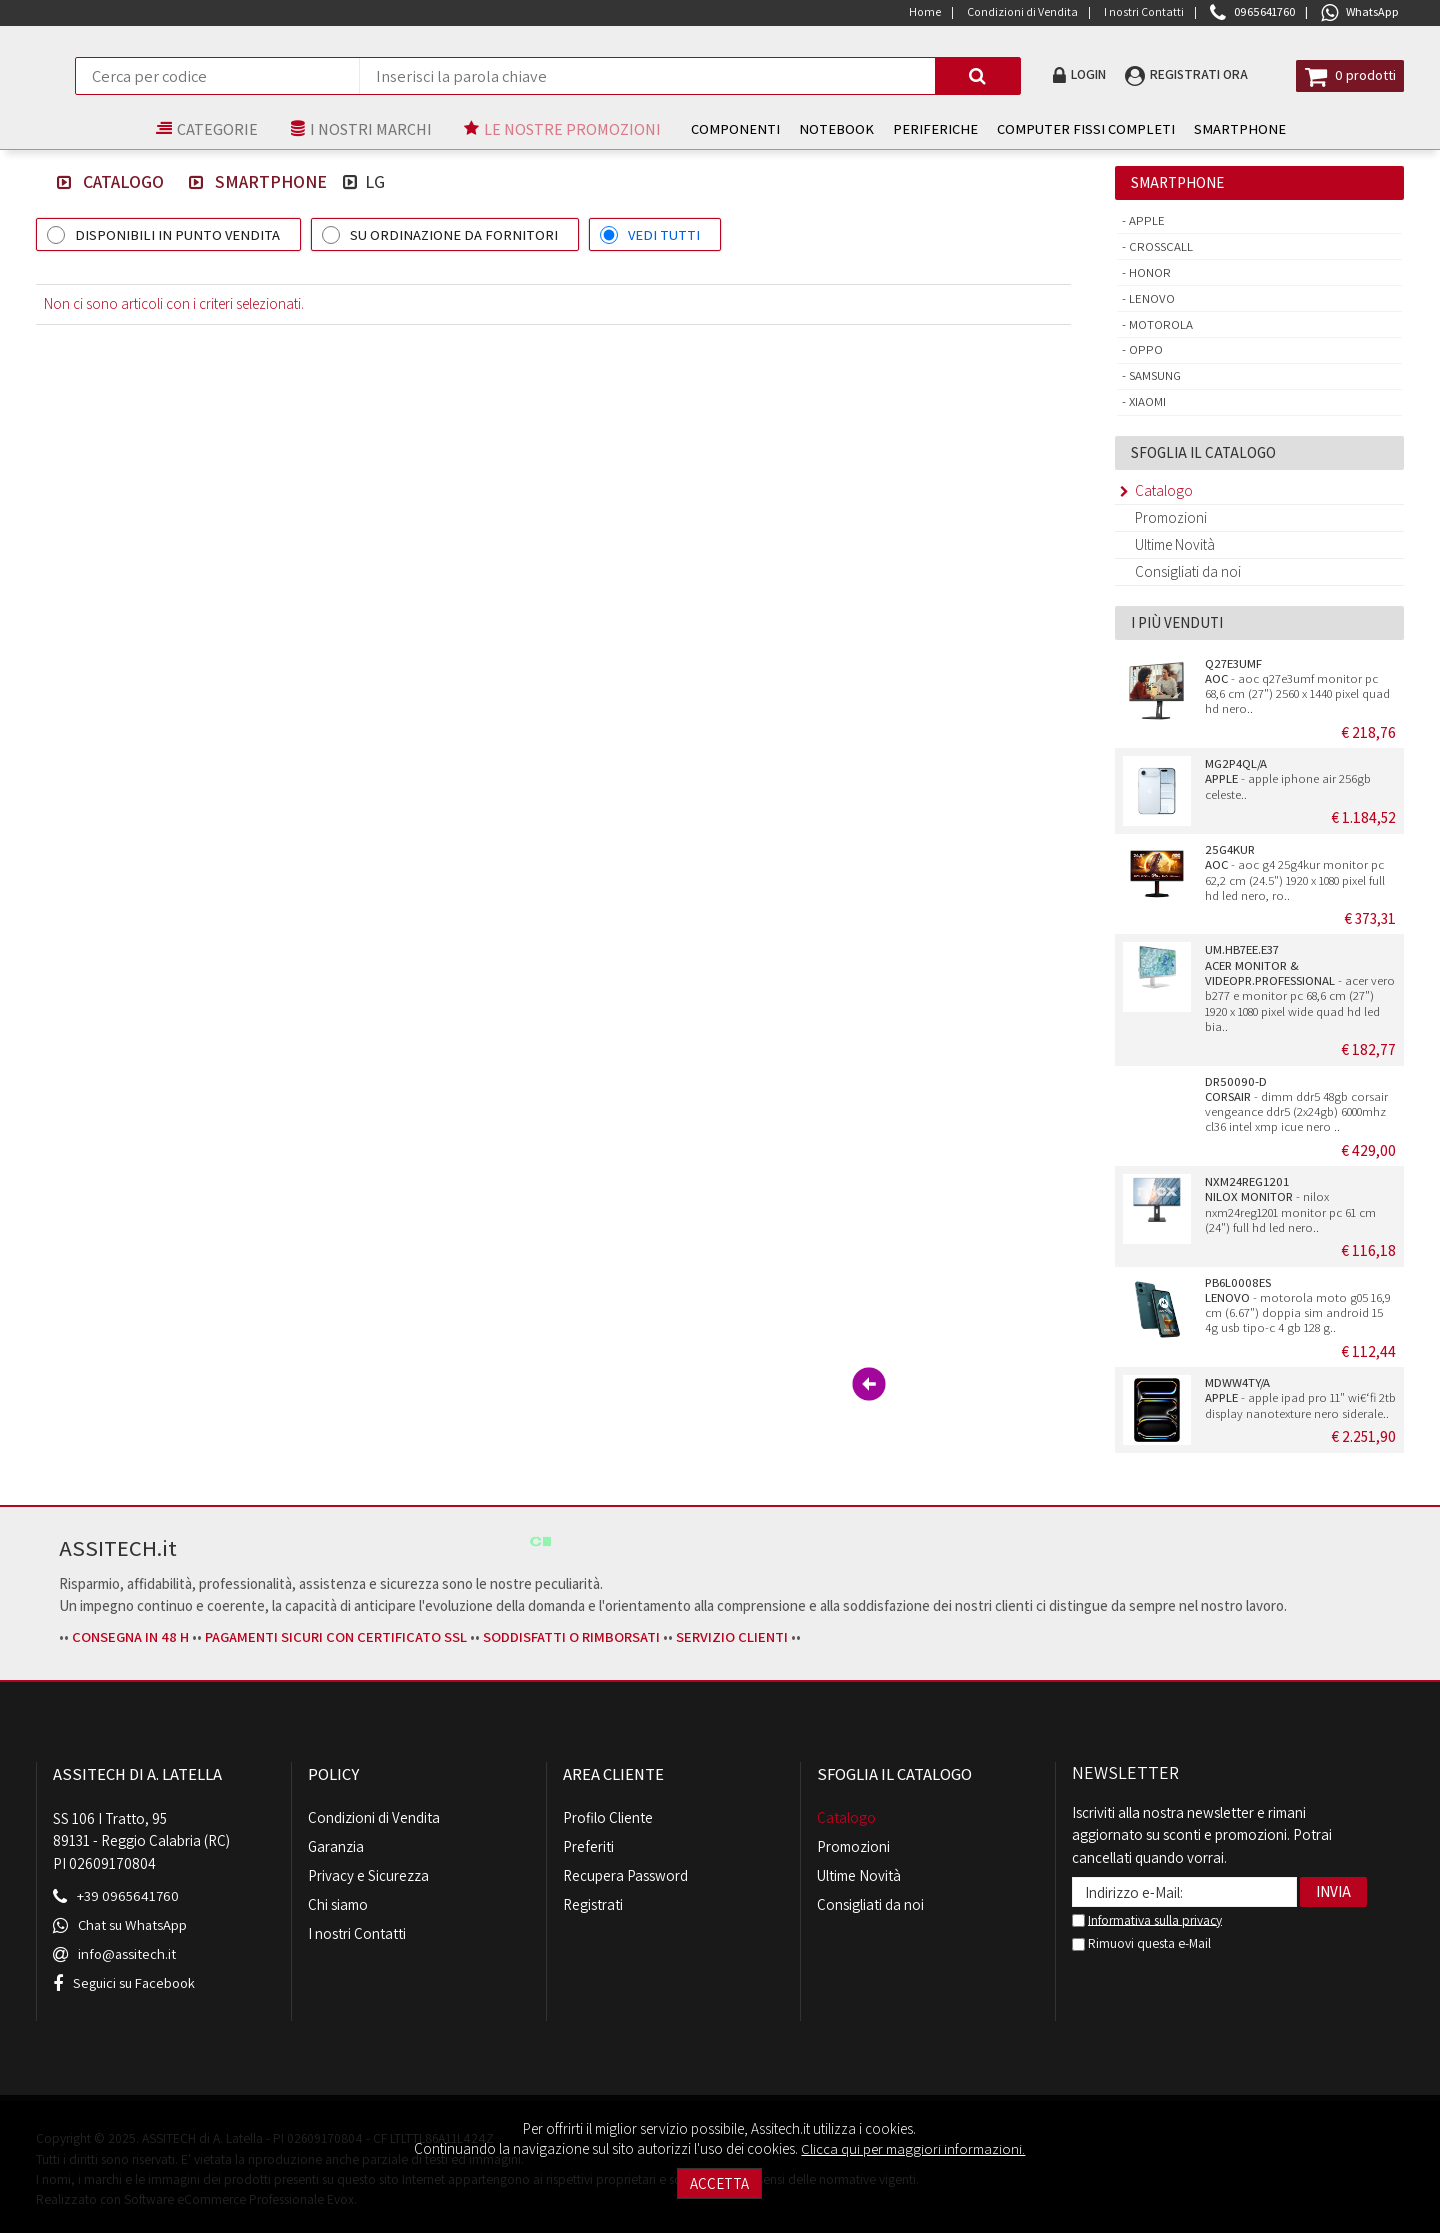 The image size is (1440, 2233). What do you see at coordinates (869, 1384) in the screenshot?
I see `go back to the previous screen` at bounding box center [869, 1384].